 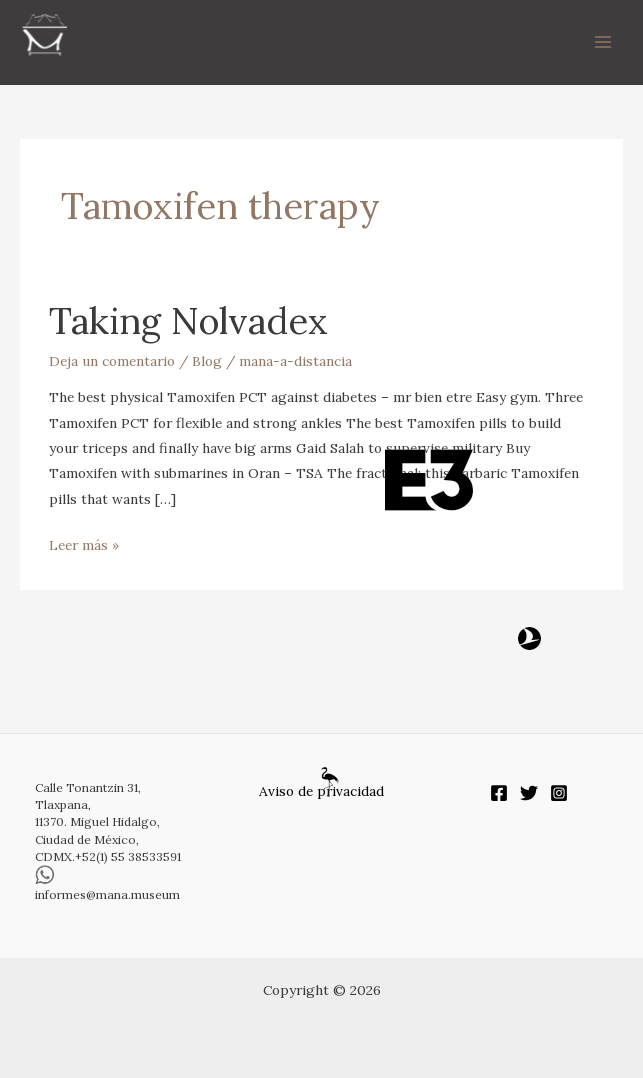 I want to click on E3 (Electronic Entertainment Expo) logo, so click(x=429, y=480).